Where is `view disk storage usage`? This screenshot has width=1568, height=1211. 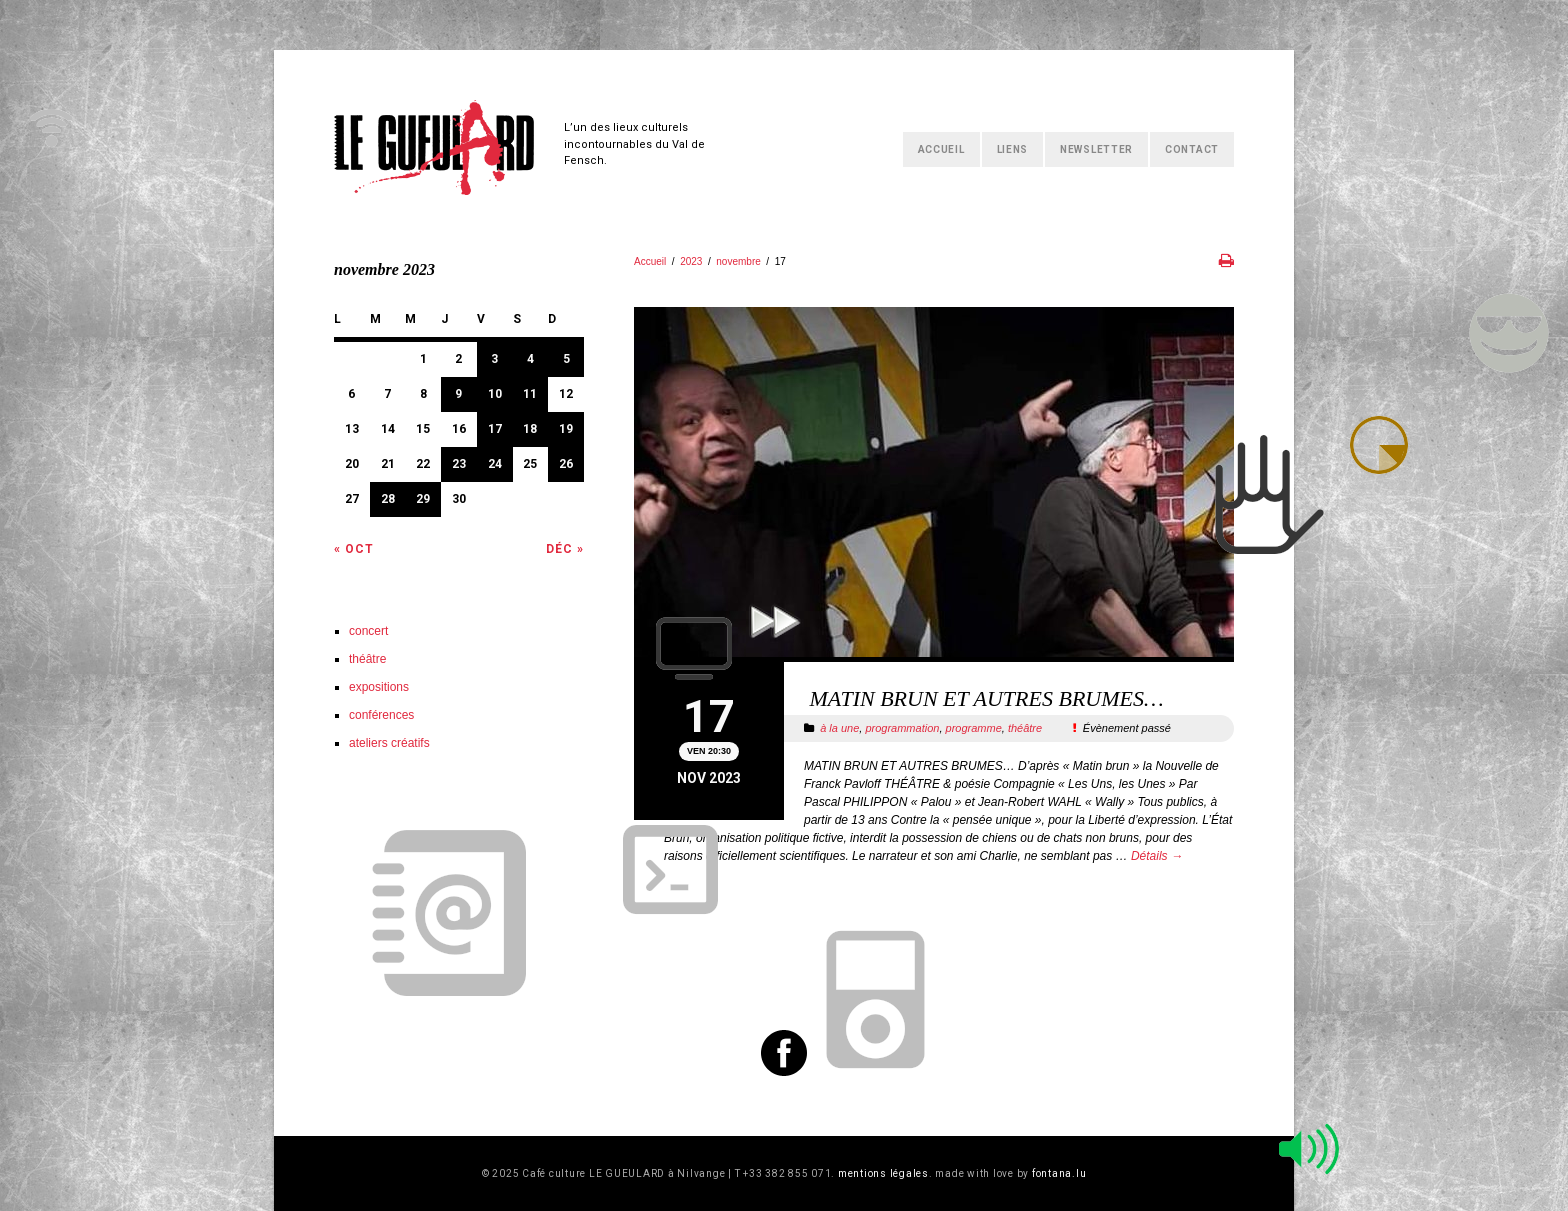
view disk storage usage is located at coordinates (1379, 445).